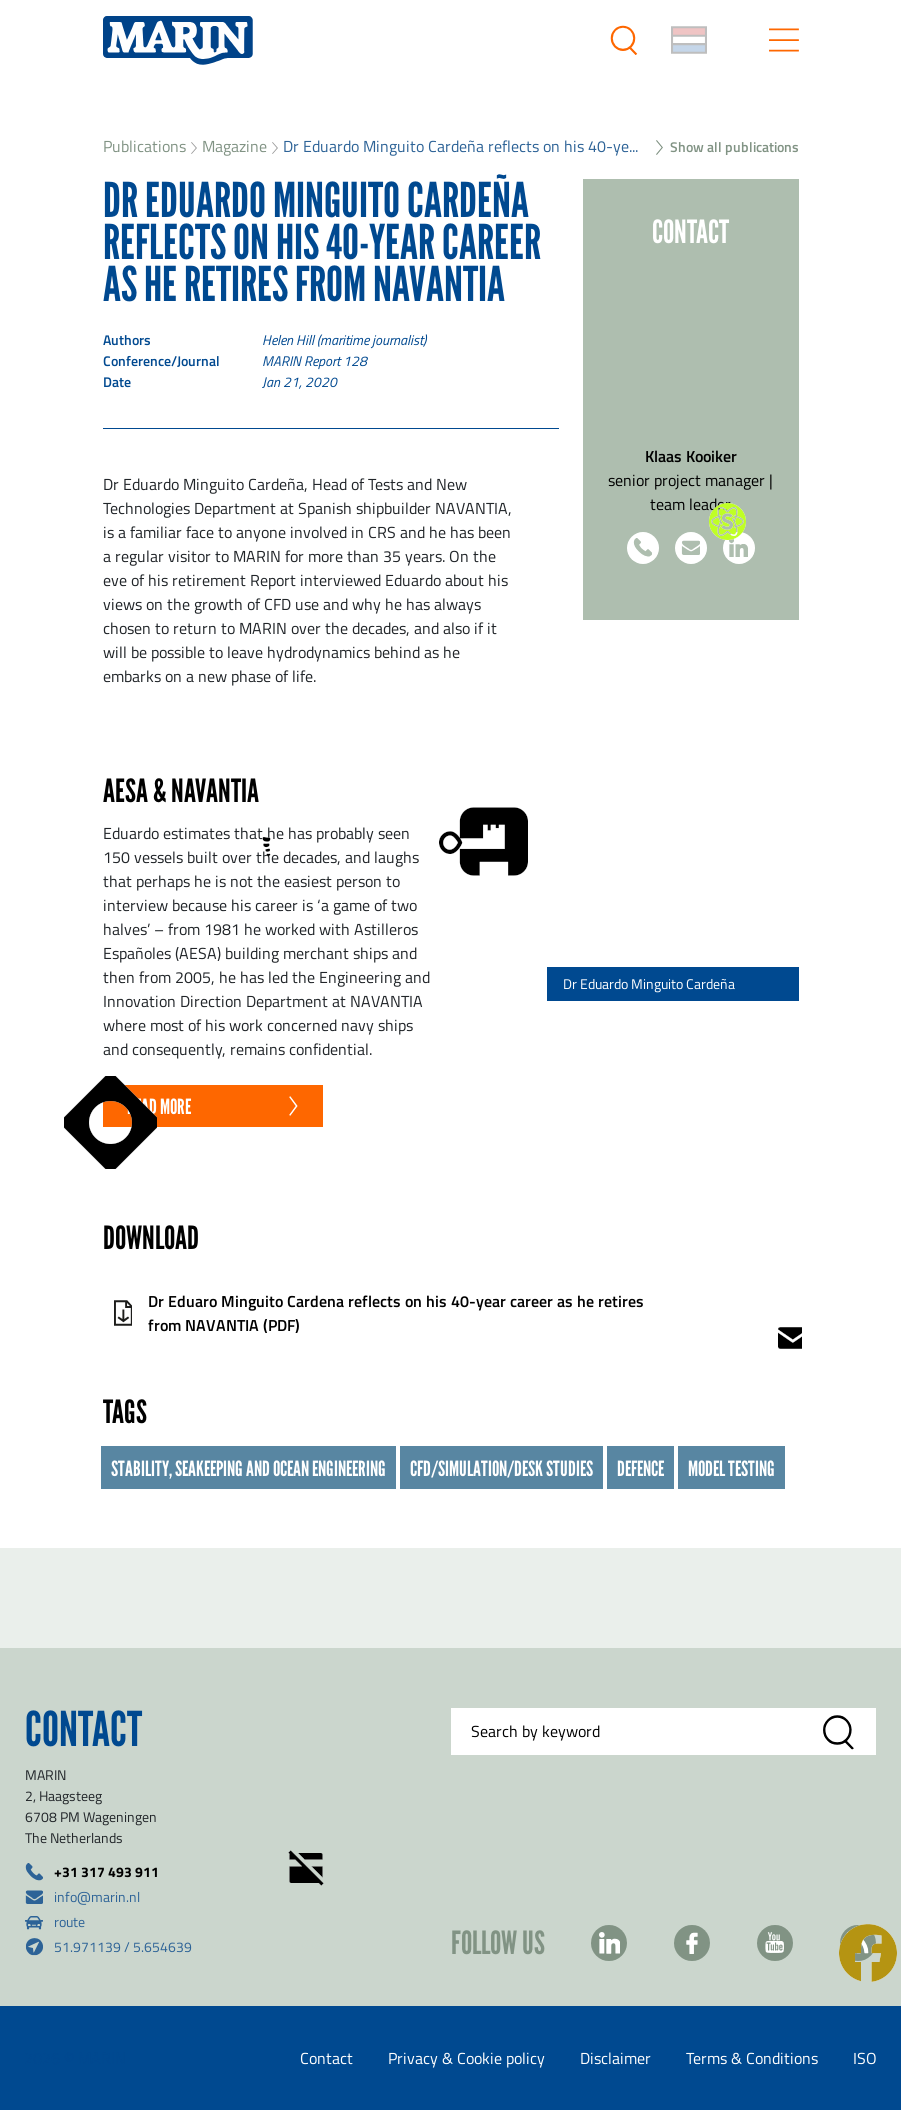 This screenshot has height=2110, width=901. I want to click on open authentik identity provider settings, so click(483, 841).